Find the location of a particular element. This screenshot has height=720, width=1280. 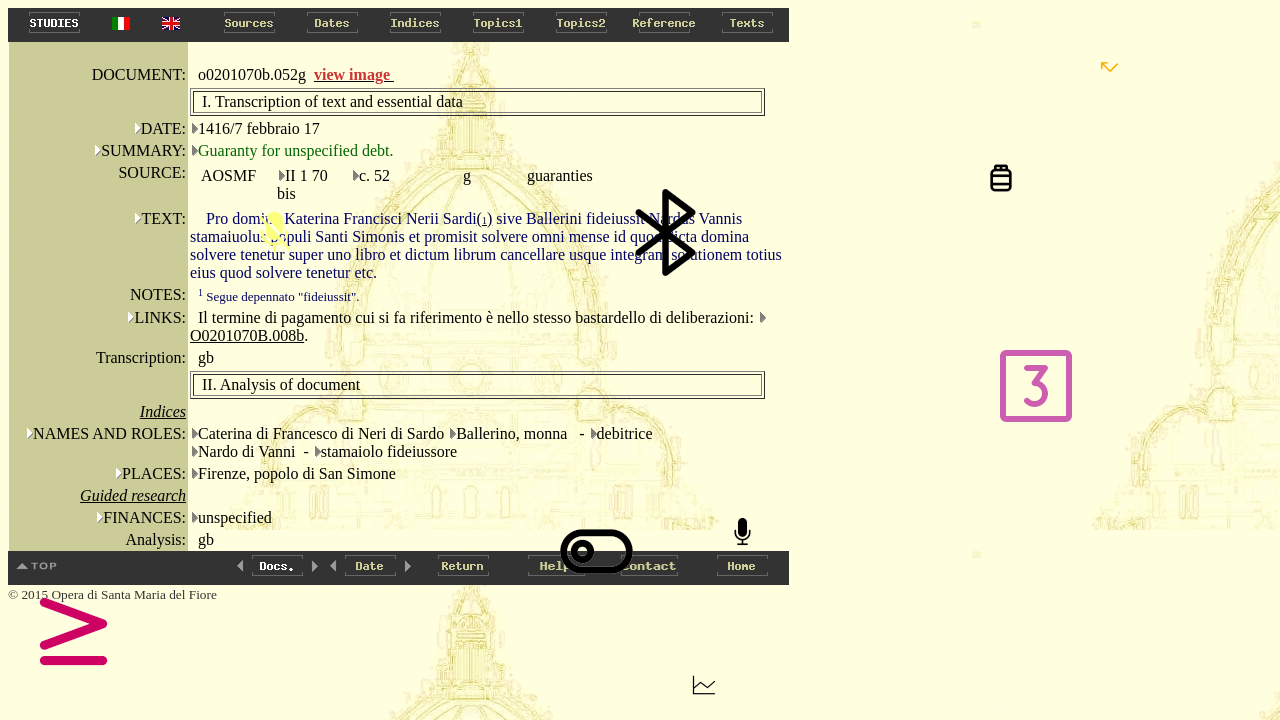

toggle switch in off position is located at coordinates (596, 551).